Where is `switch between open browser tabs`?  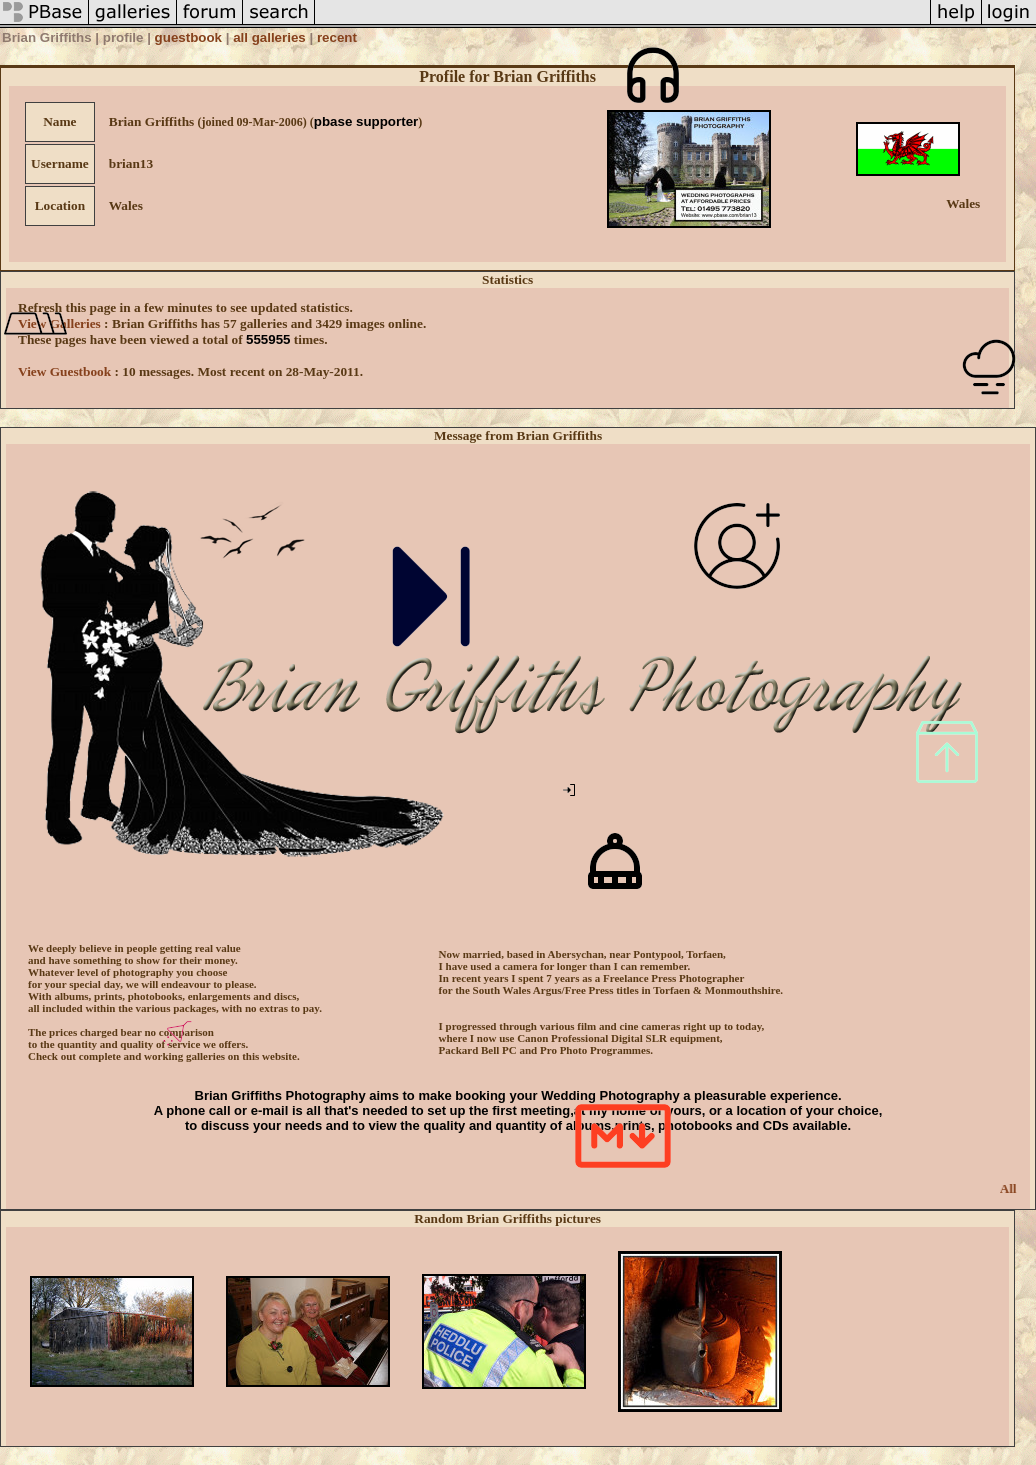 switch between open browser tabs is located at coordinates (35, 323).